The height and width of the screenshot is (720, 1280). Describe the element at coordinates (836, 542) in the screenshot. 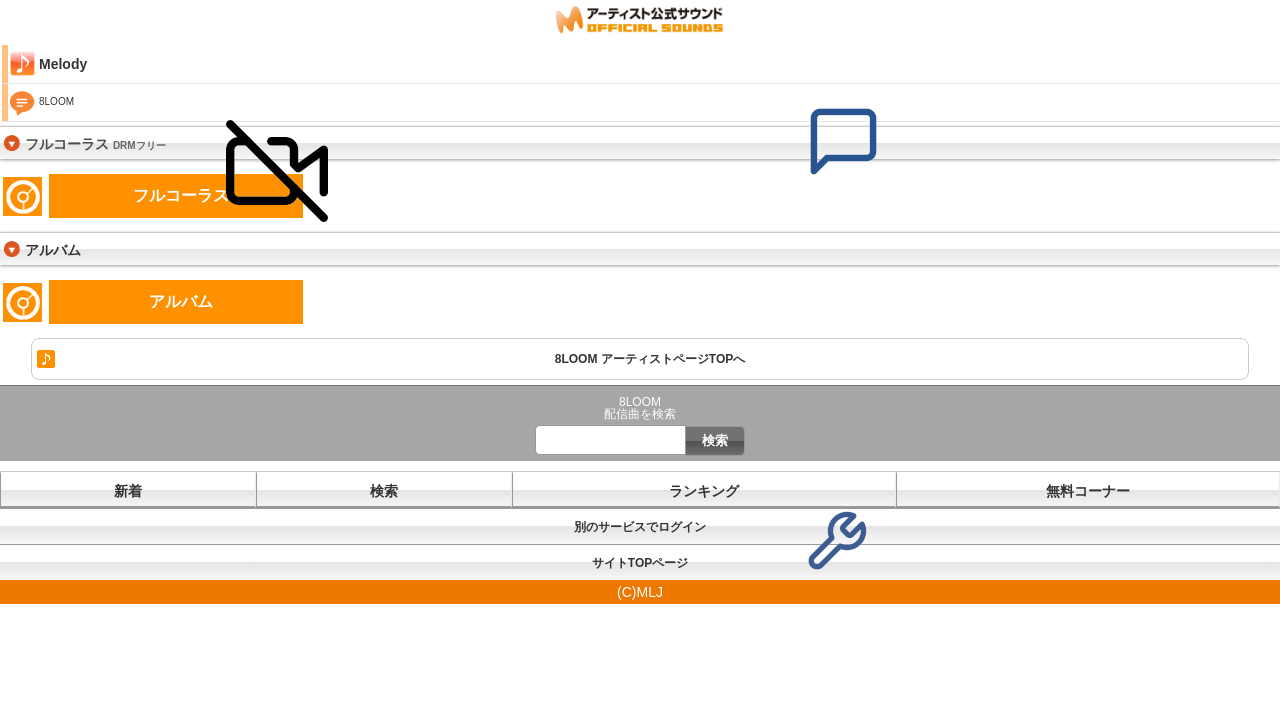

I see `access settings or configuration options` at that location.